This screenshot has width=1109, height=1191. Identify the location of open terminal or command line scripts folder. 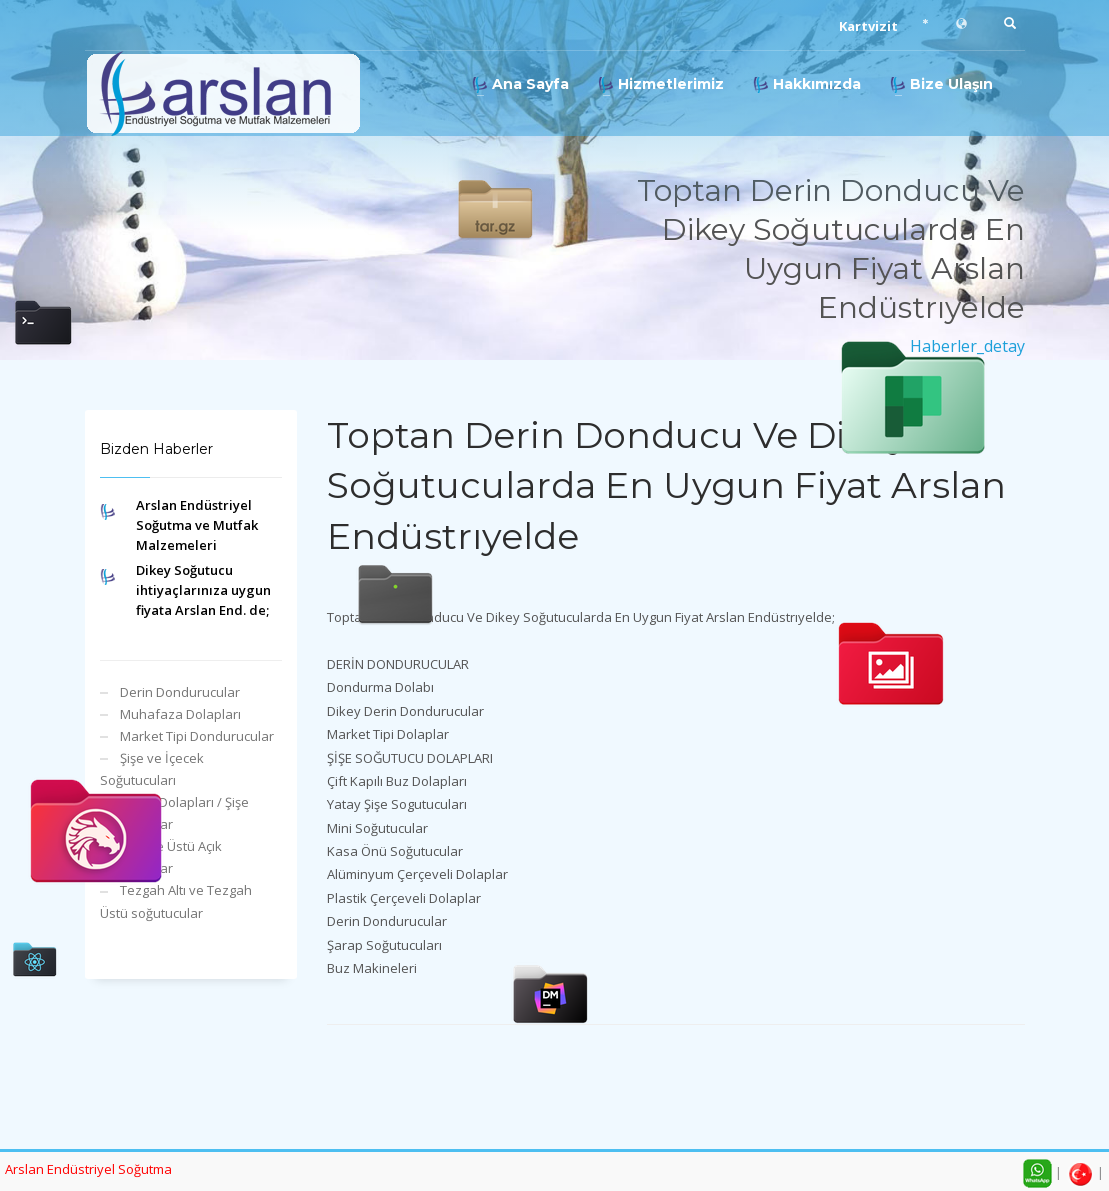
(43, 324).